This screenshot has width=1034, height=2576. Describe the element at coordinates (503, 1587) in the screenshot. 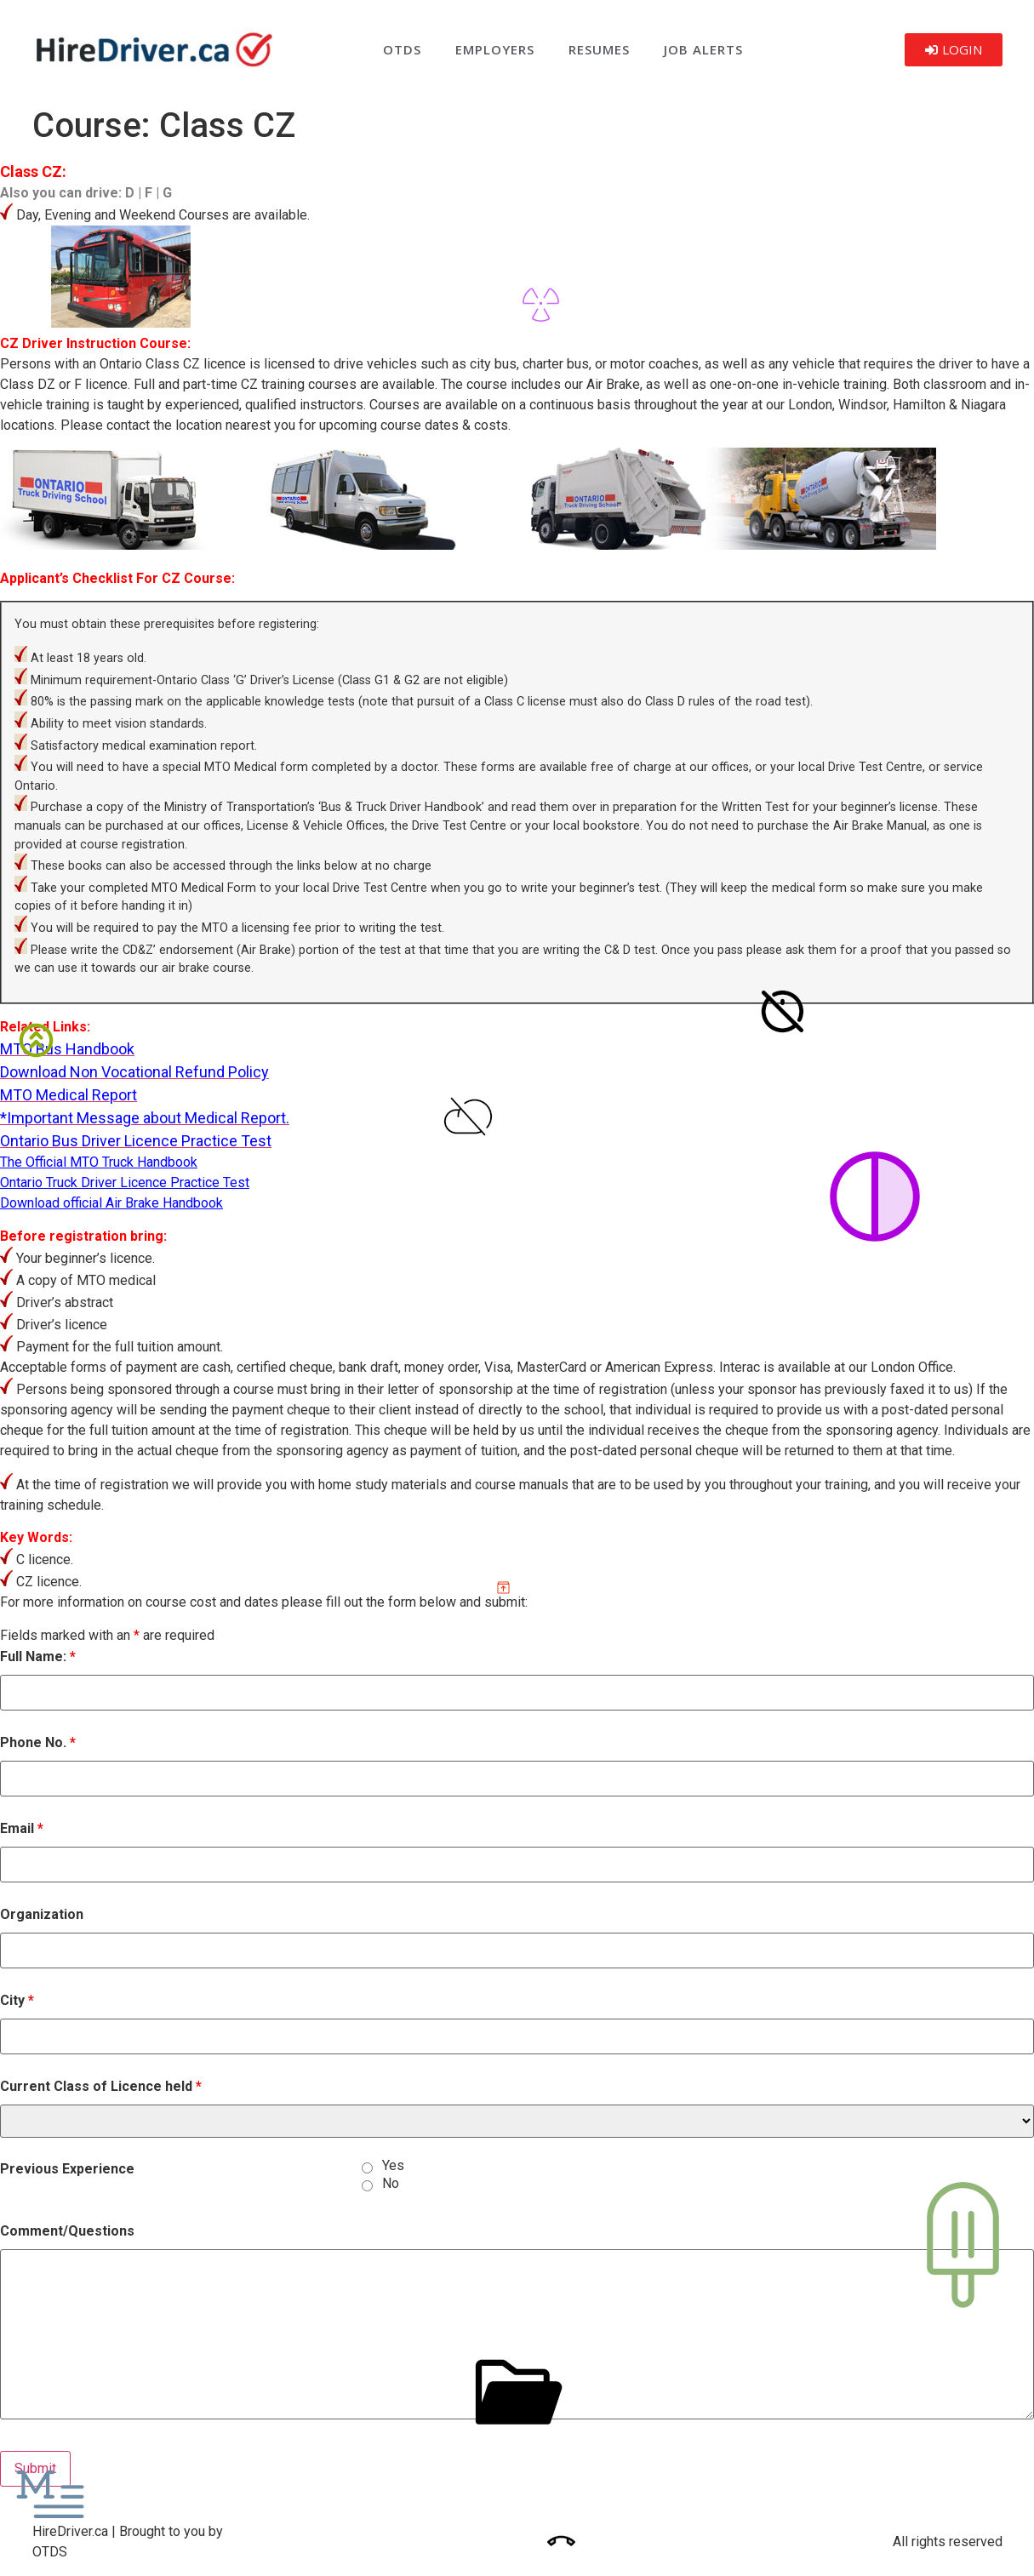

I see `upload to storage or cloud` at that location.